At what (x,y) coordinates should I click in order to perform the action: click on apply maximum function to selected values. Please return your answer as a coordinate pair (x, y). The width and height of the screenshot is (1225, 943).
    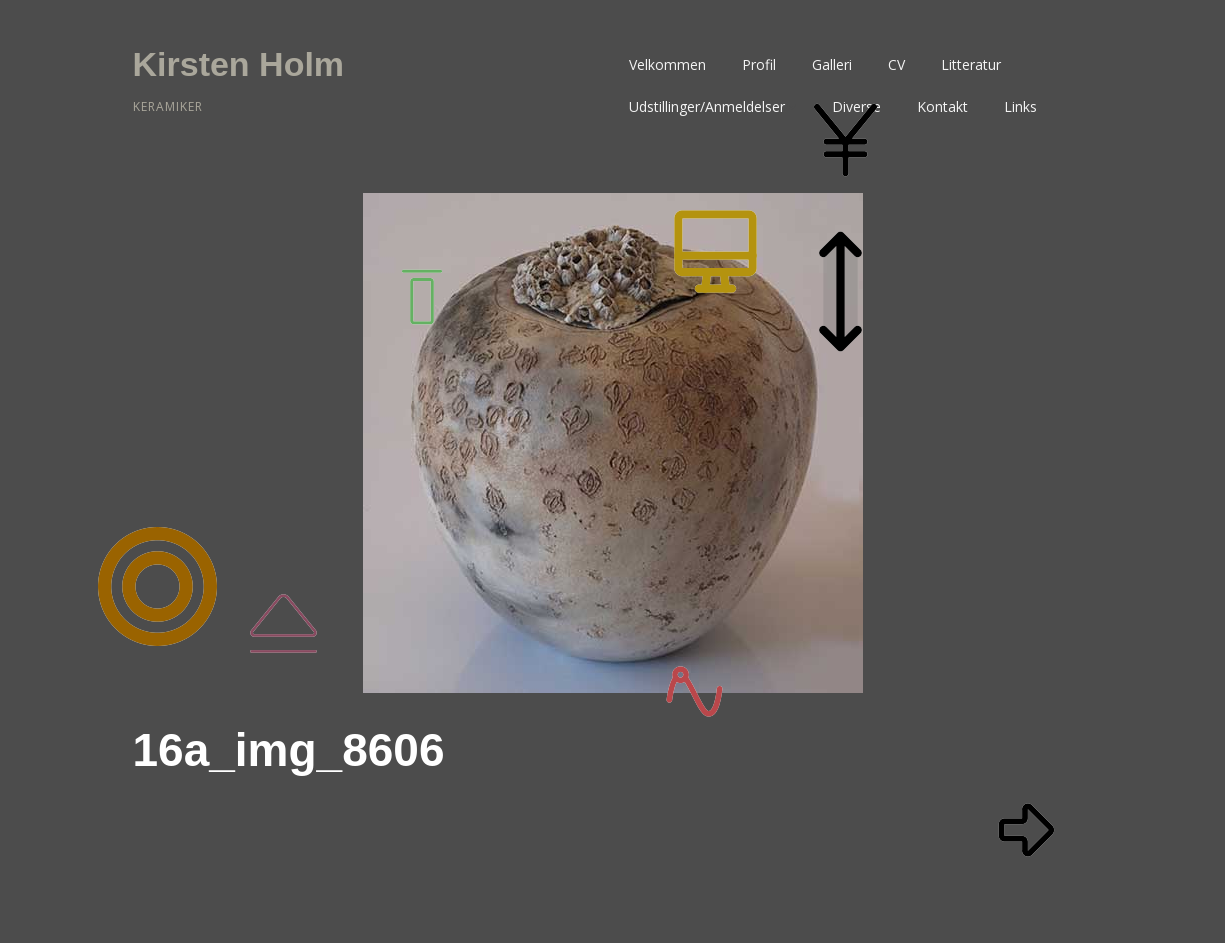
    Looking at the image, I should click on (694, 691).